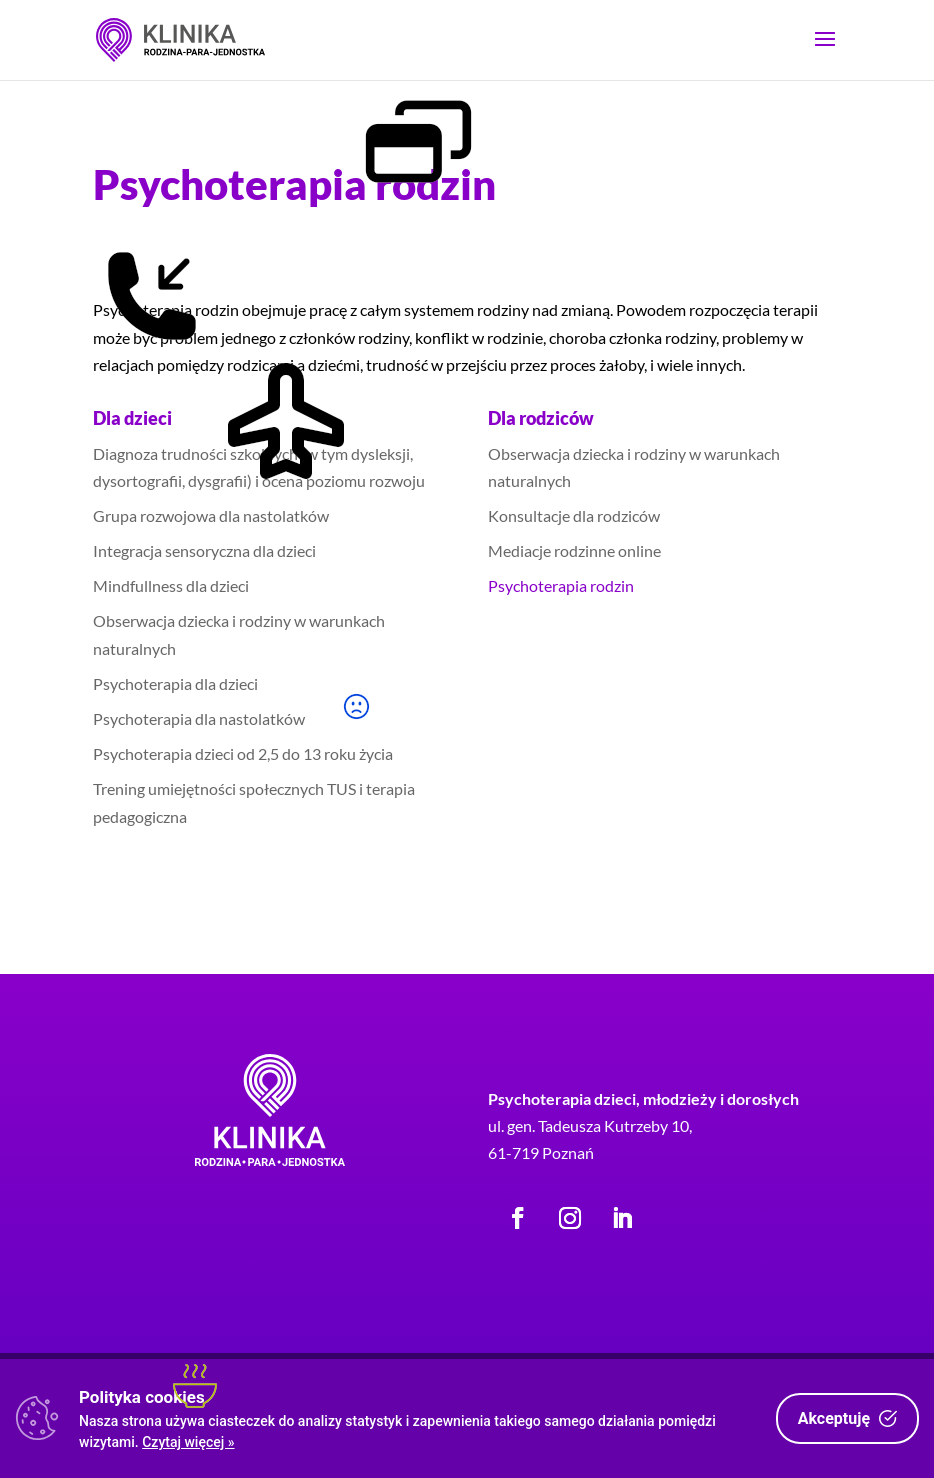 The image size is (934, 1478). I want to click on incoming call notification, so click(152, 296).